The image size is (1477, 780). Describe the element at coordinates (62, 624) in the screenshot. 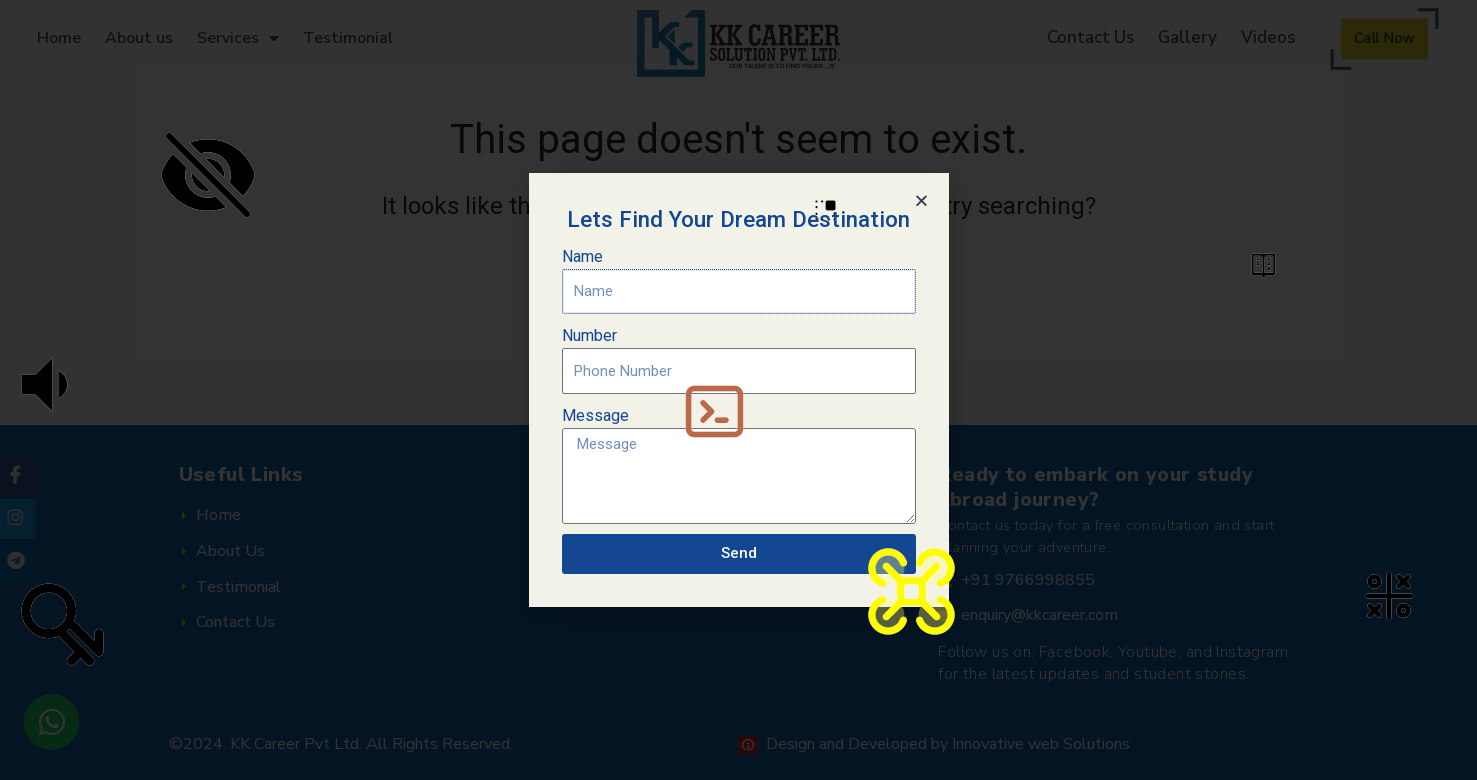

I see `select intergender or non-binary gender option` at that location.